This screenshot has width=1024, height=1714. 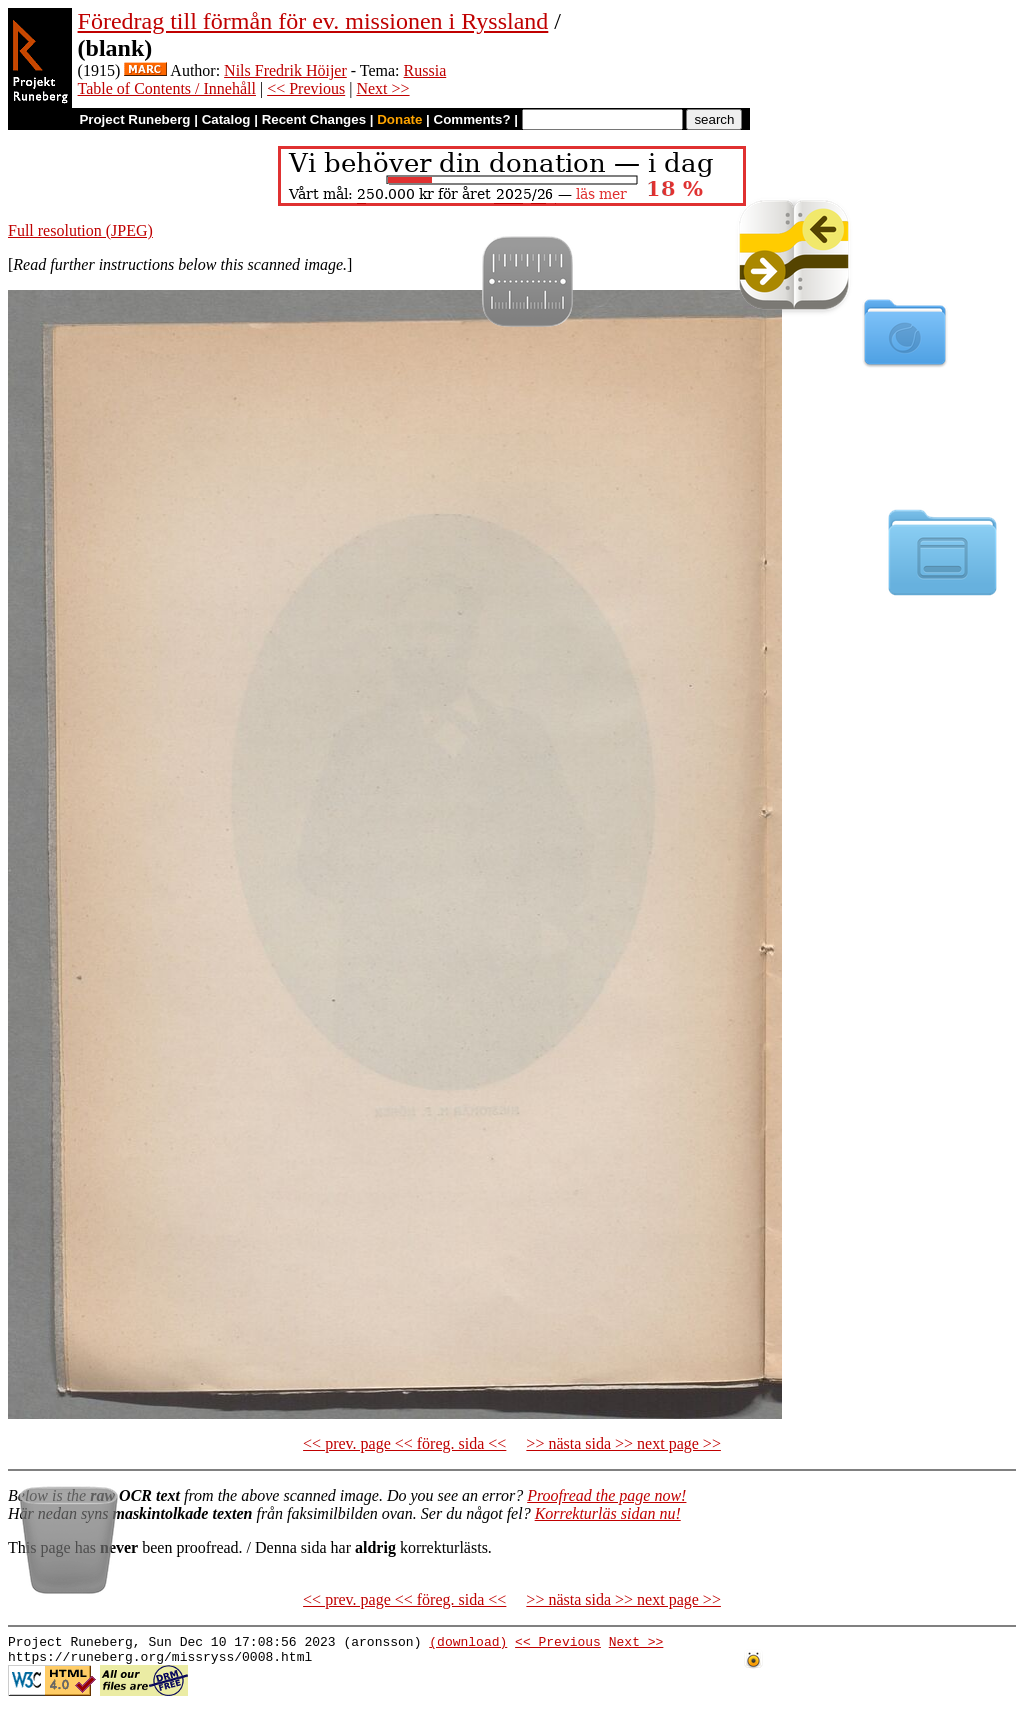 What do you see at coordinates (794, 255) in the screenshot?
I see `open diffuse app for file comparison` at bounding box center [794, 255].